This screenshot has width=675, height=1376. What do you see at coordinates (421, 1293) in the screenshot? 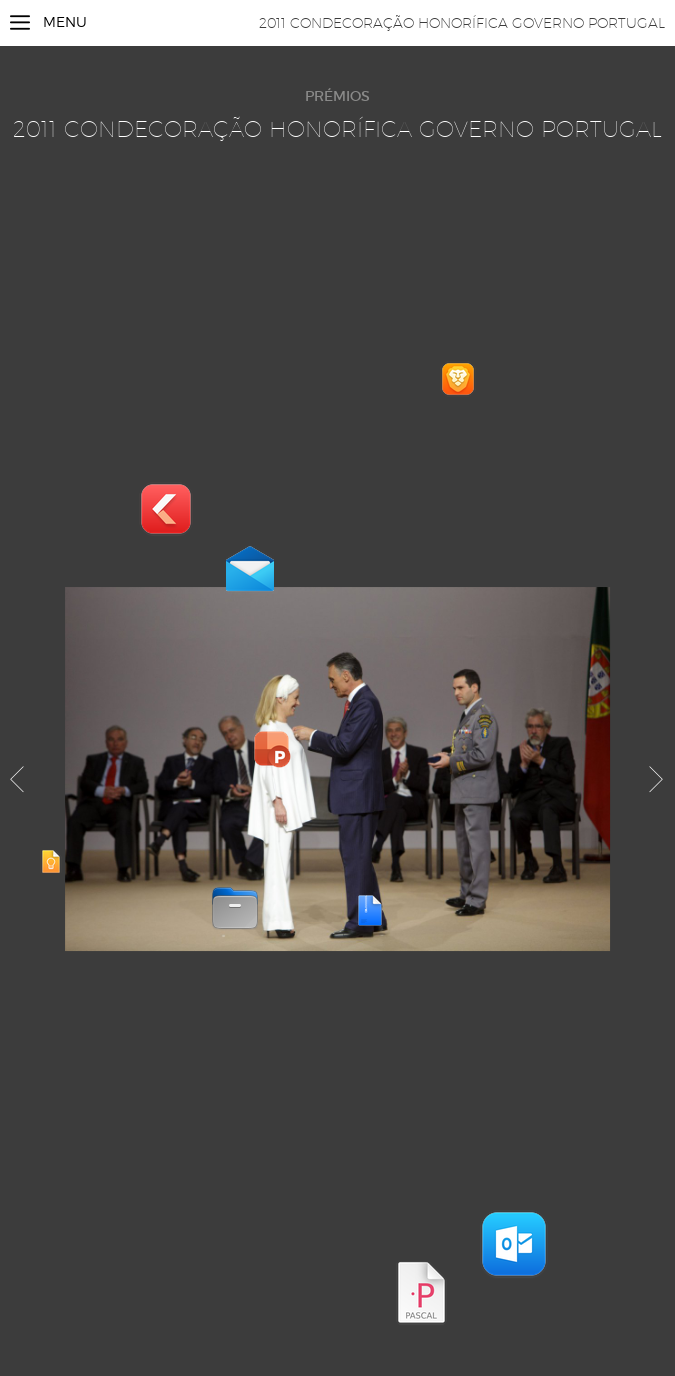
I see `a pascal programming language source file` at bounding box center [421, 1293].